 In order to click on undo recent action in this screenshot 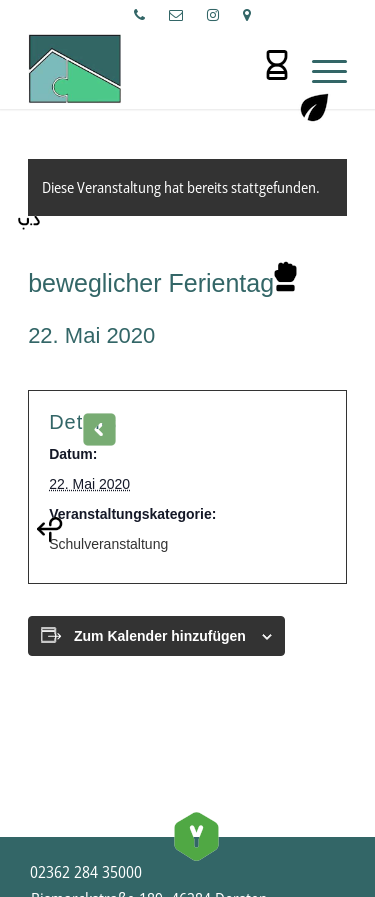, I will do `click(49, 529)`.